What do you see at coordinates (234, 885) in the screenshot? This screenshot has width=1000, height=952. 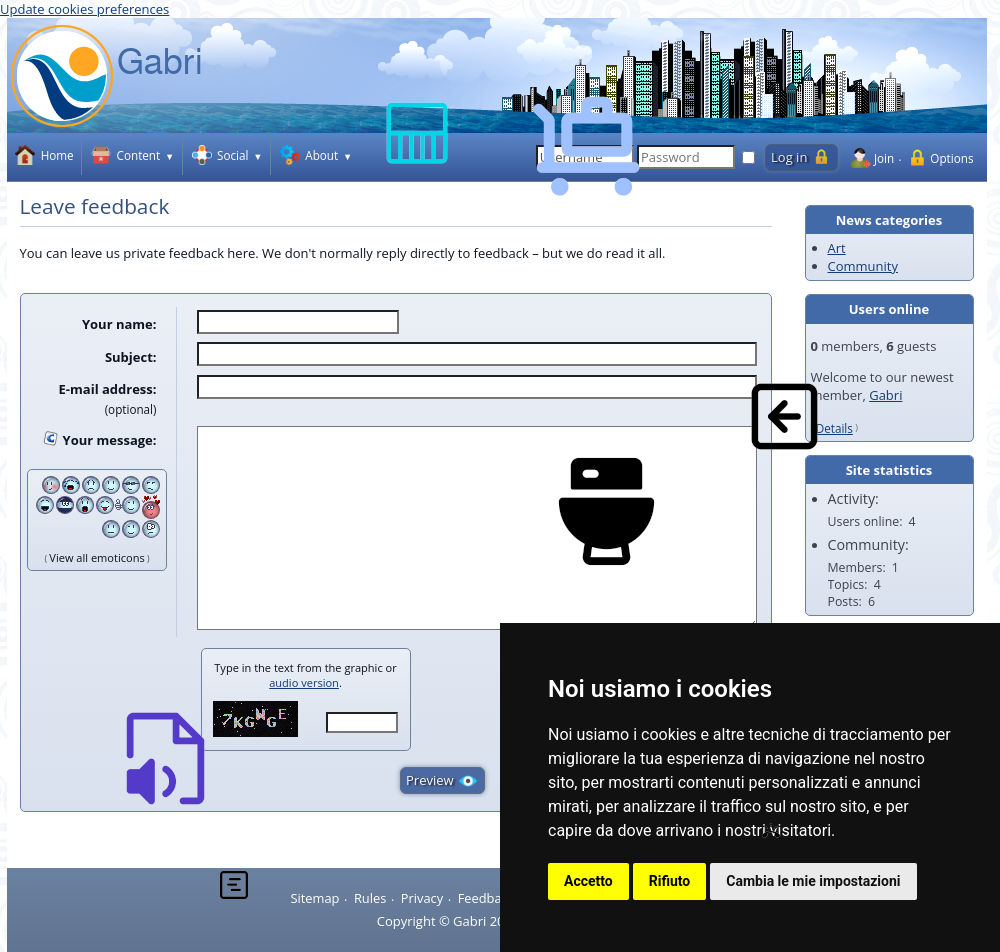 I see `view project roadmap` at bounding box center [234, 885].